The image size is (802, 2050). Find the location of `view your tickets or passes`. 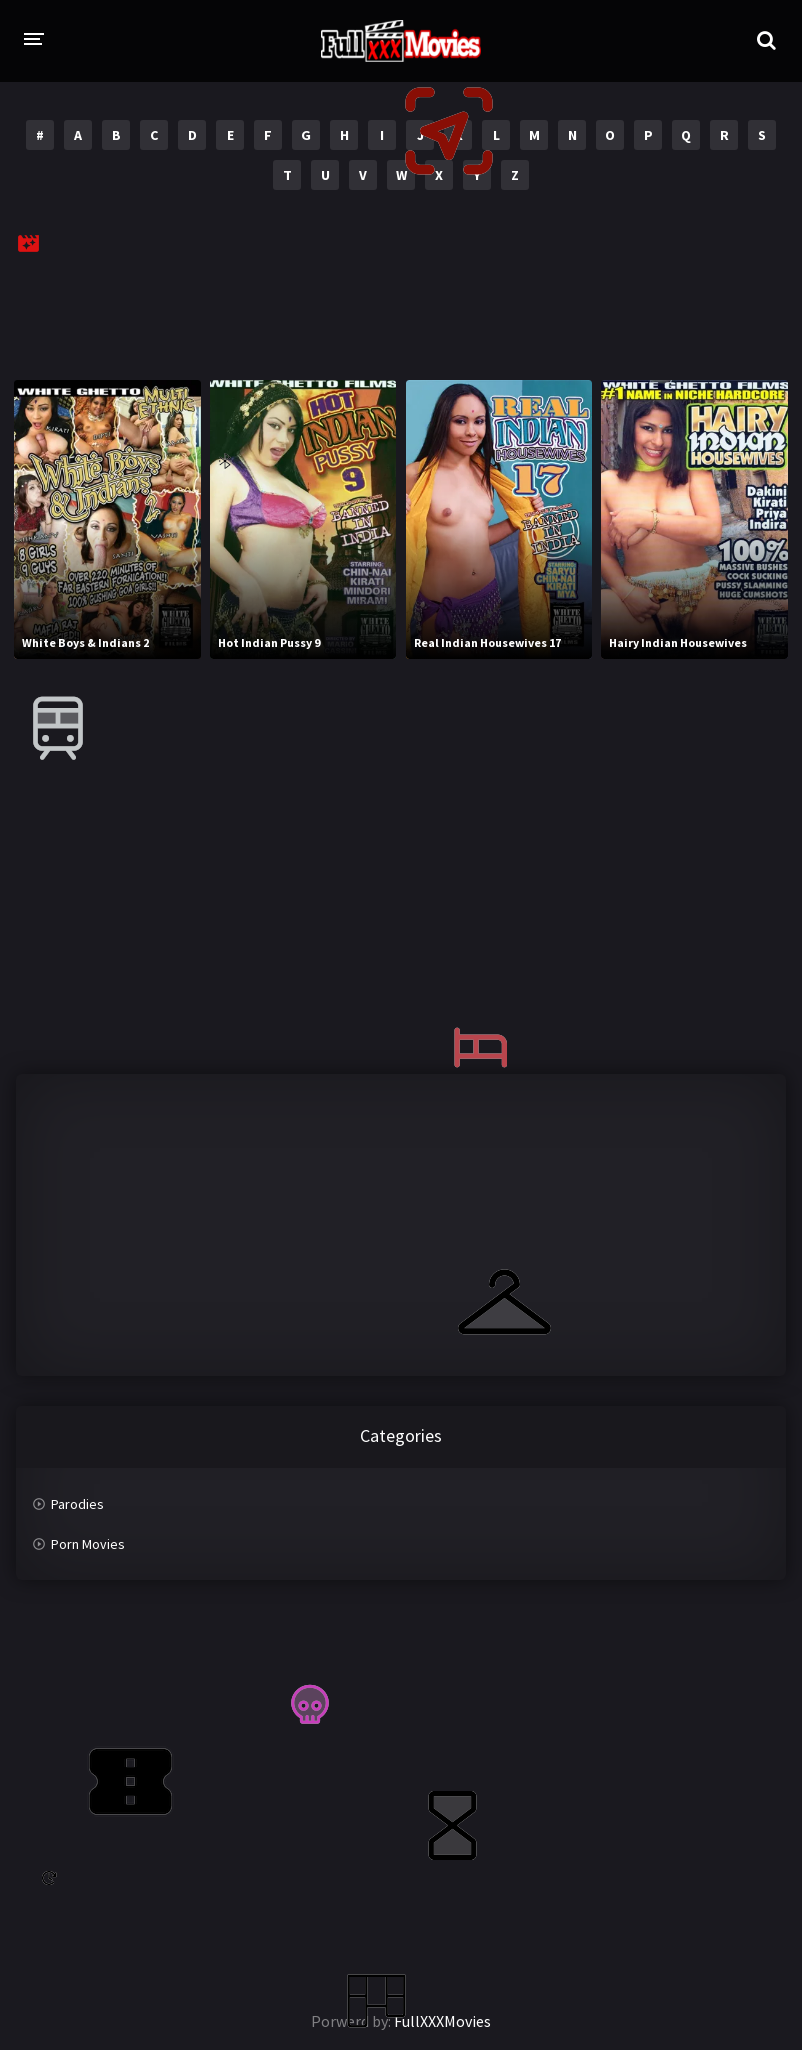

view your tickets or passes is located at coordinates (130, 1781).